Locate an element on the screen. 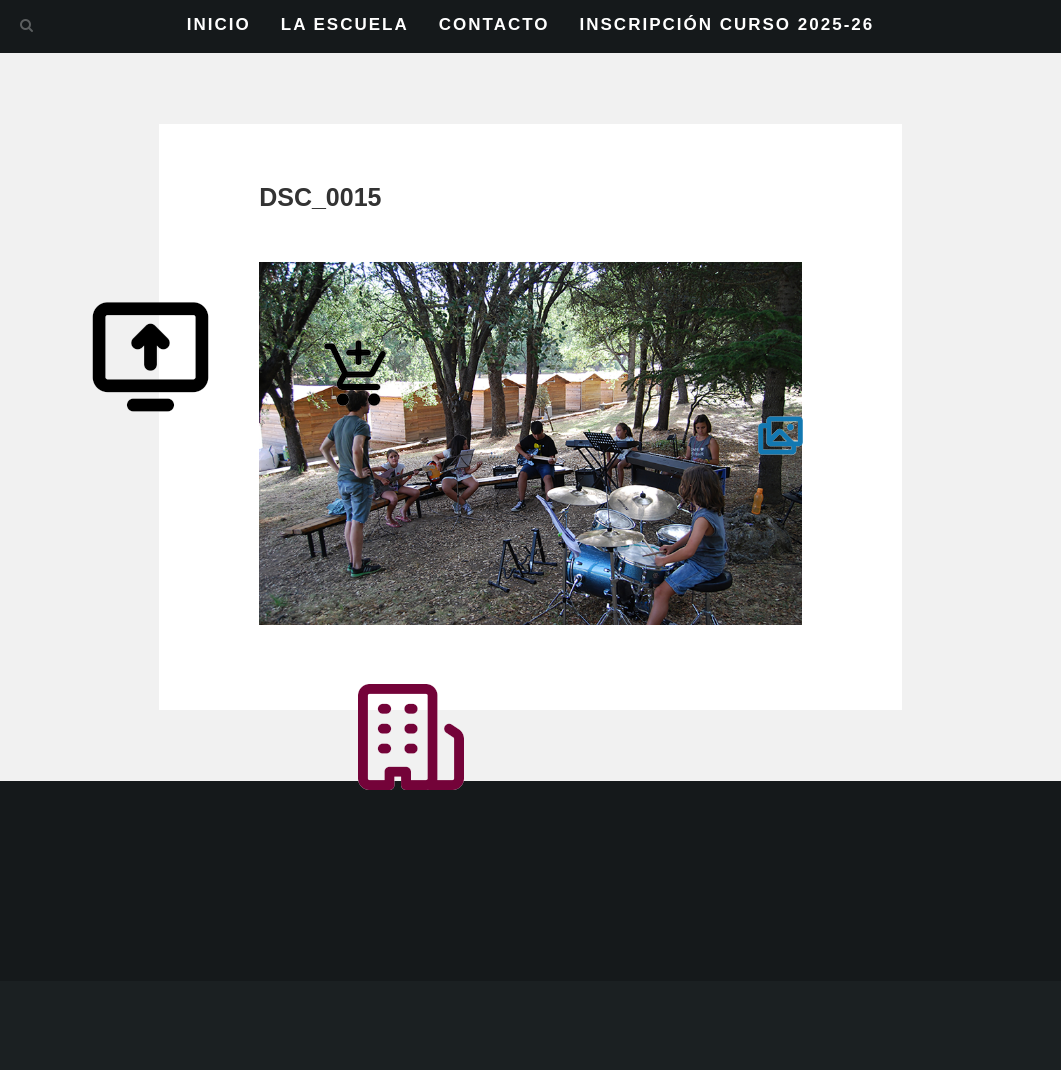  view organization settings is located at coordinates (411, 737).